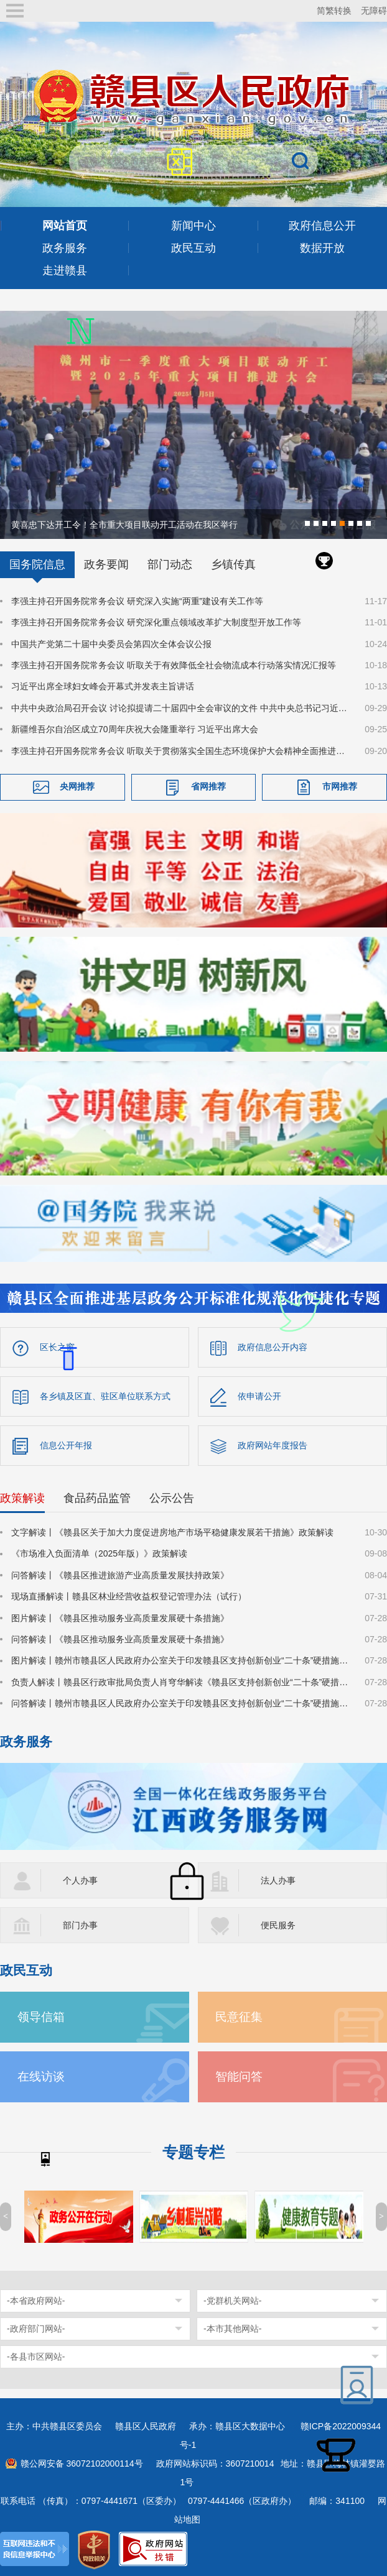 The height and width of the screenshot is (2576, 387). I want to click on share to twitter, so click(299, 1310).